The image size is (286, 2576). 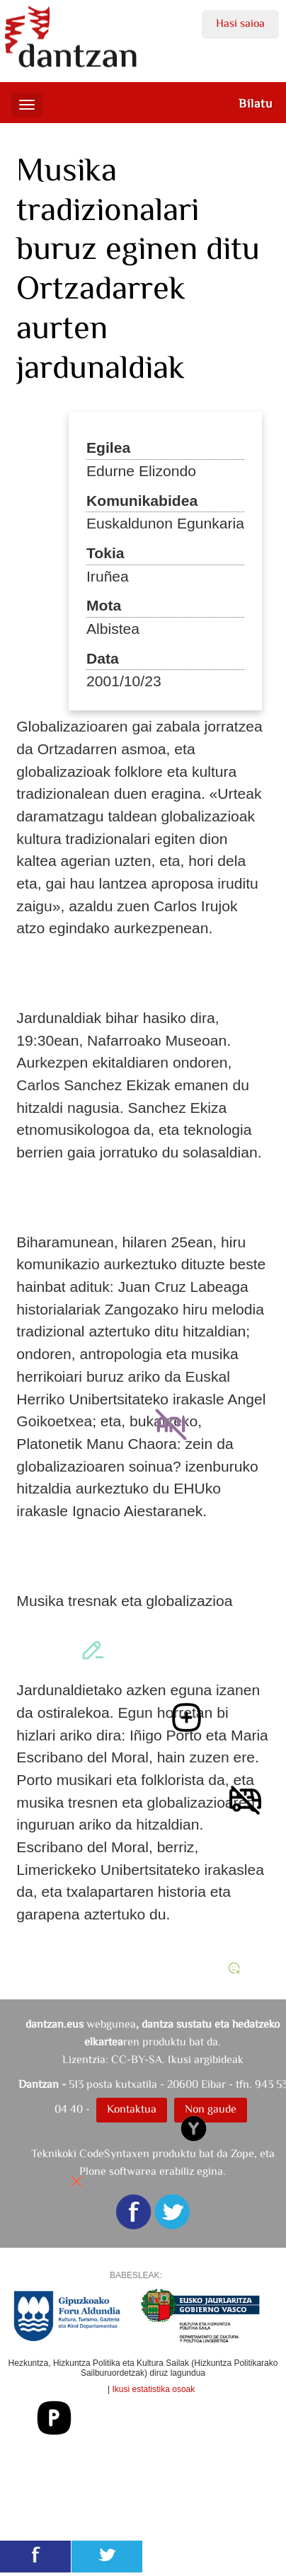 I want to click on indicates parking availability or location, so click(x=54, y=2418).